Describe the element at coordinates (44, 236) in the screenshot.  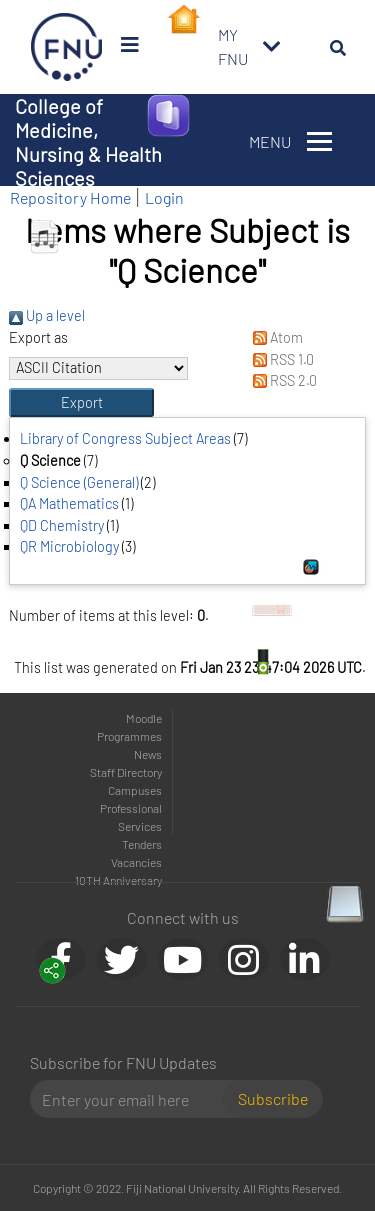
I see `an iMelody audio file` at that location.